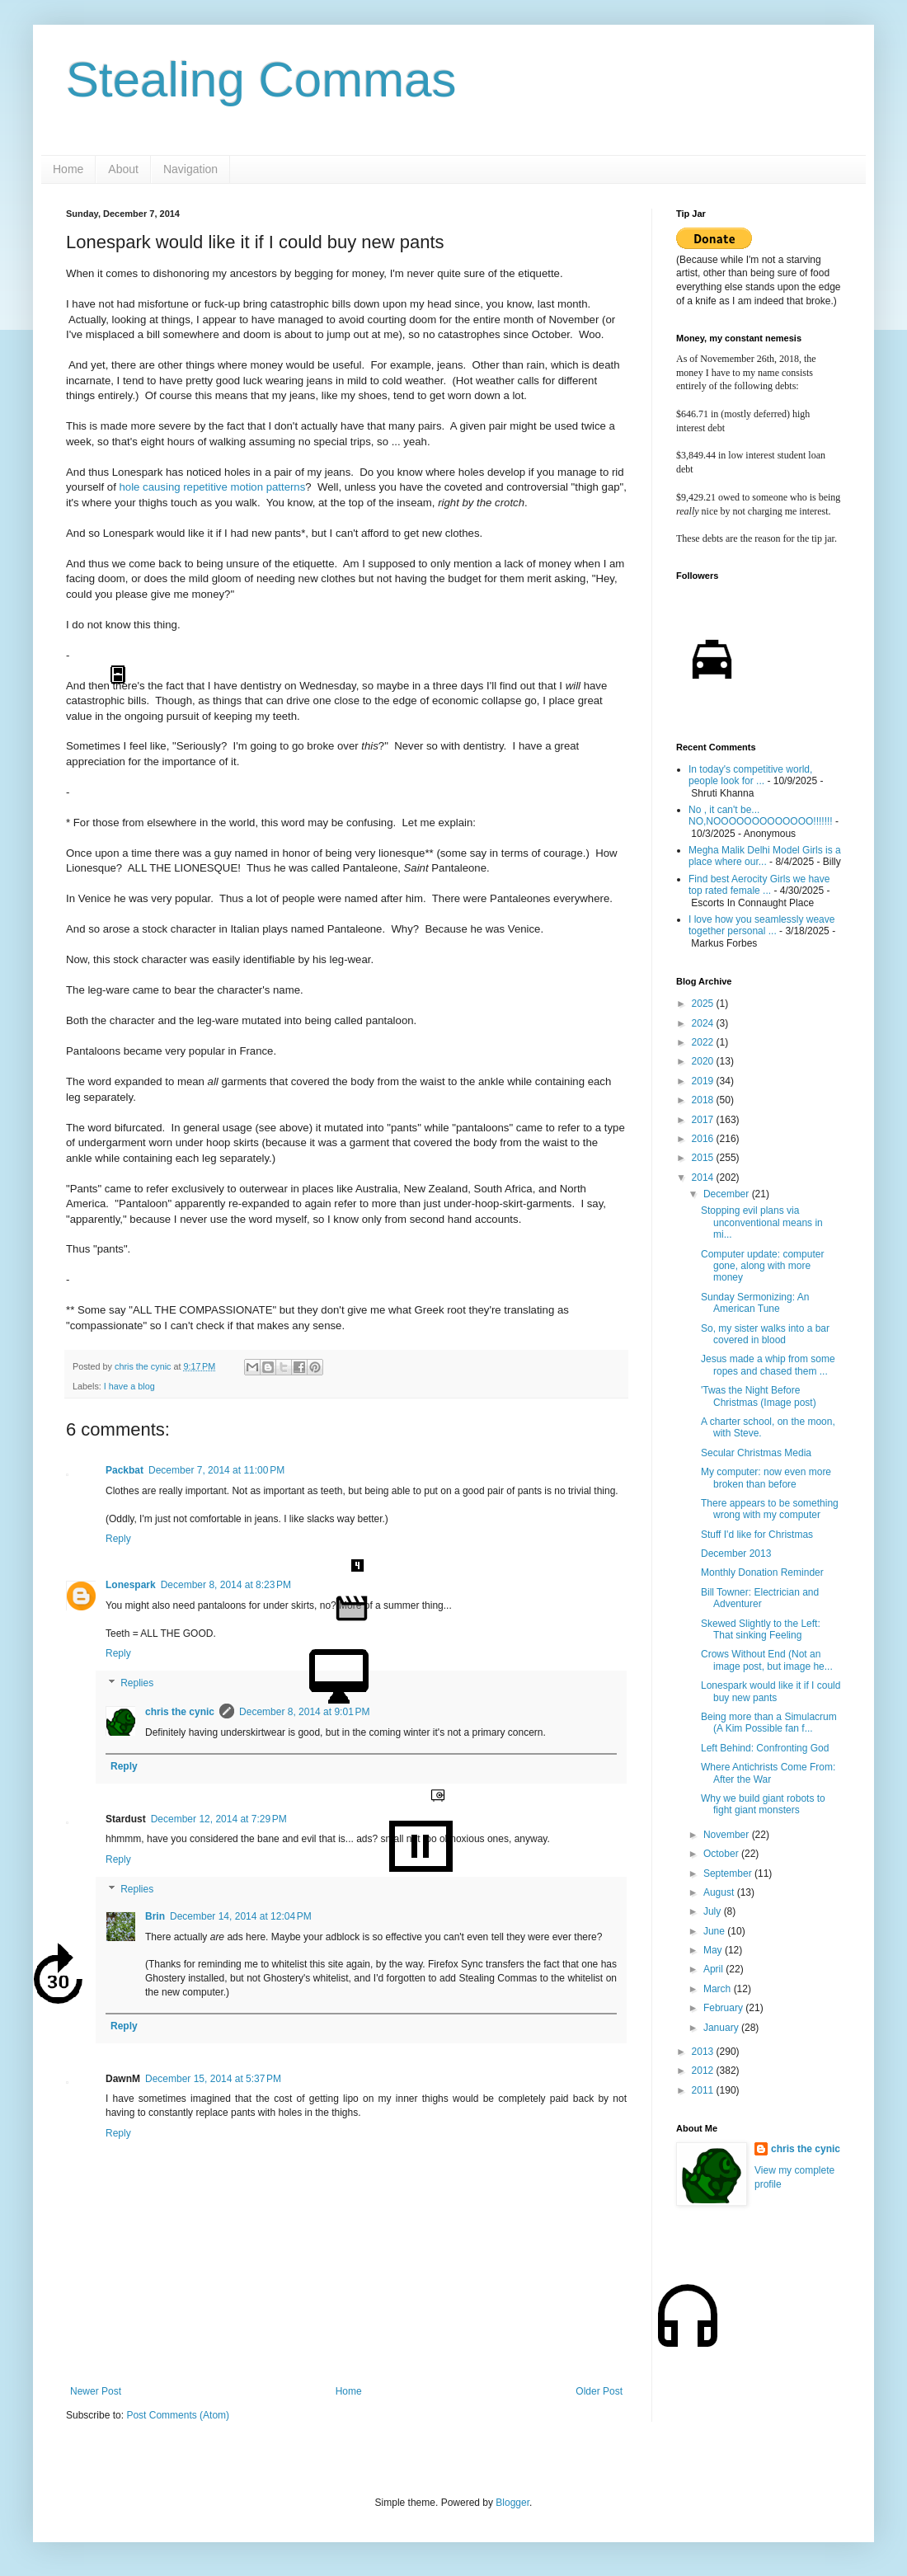  Describe the element at coordinates (118, 675) in the screenshot. I see `view window sensor status` at that location.